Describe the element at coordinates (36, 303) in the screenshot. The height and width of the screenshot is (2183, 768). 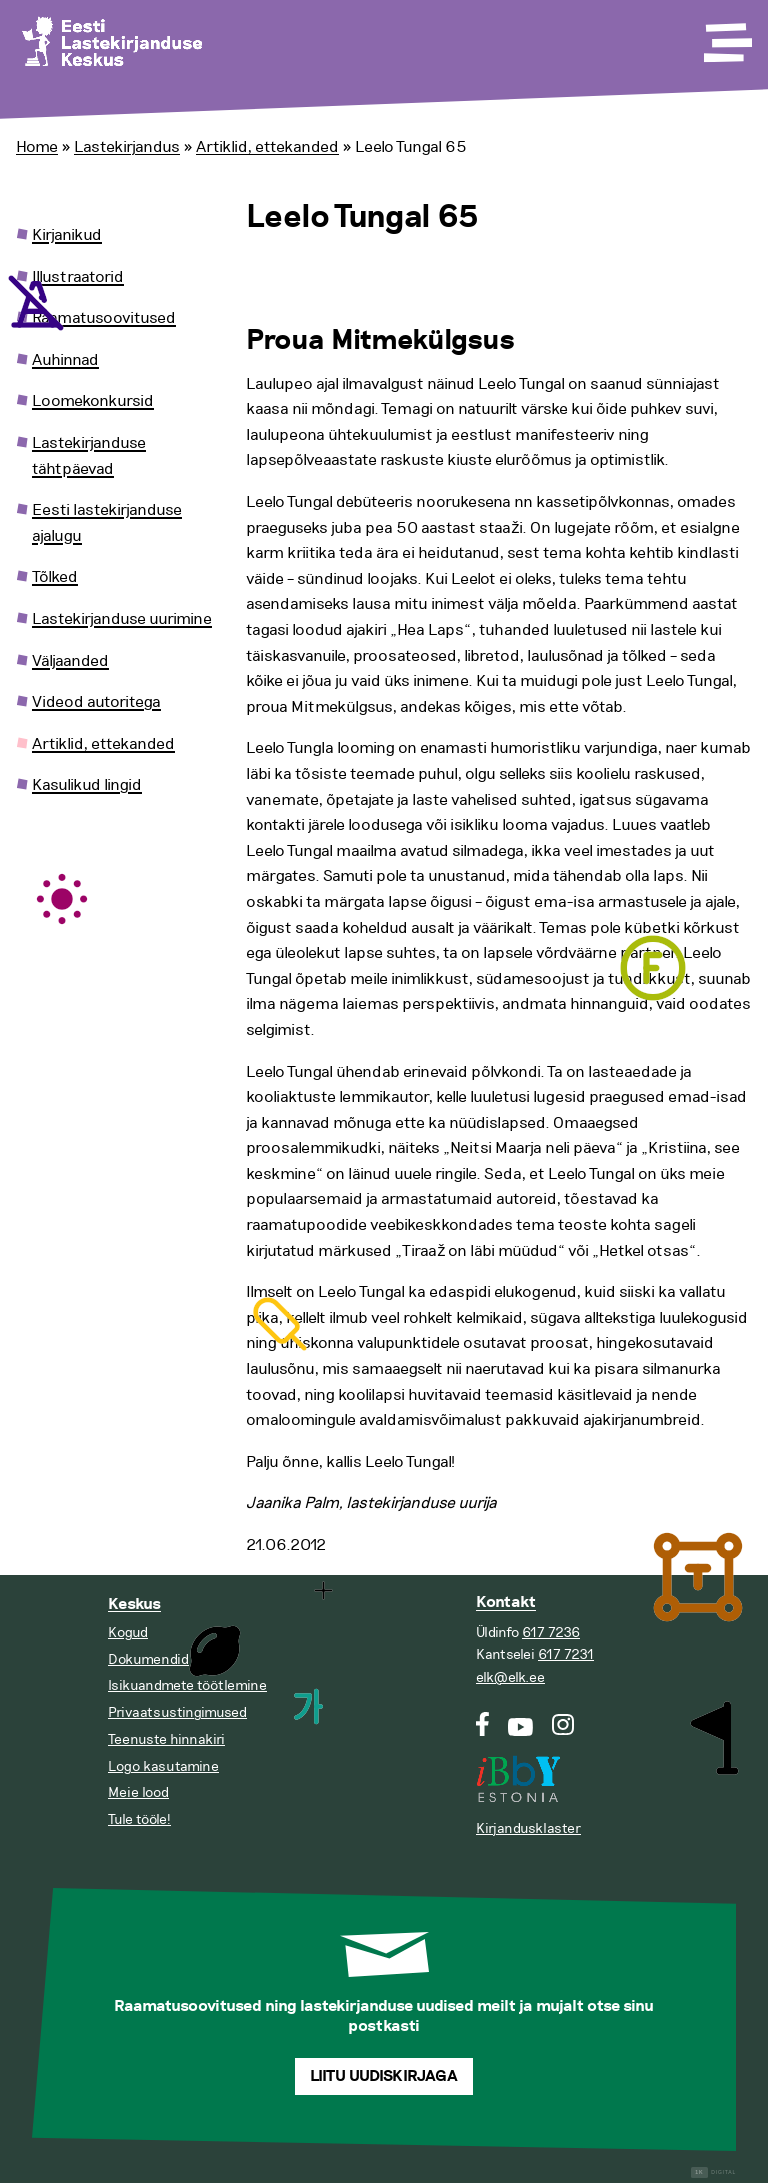
I see `disable construction or roadwork warnings` at that location.